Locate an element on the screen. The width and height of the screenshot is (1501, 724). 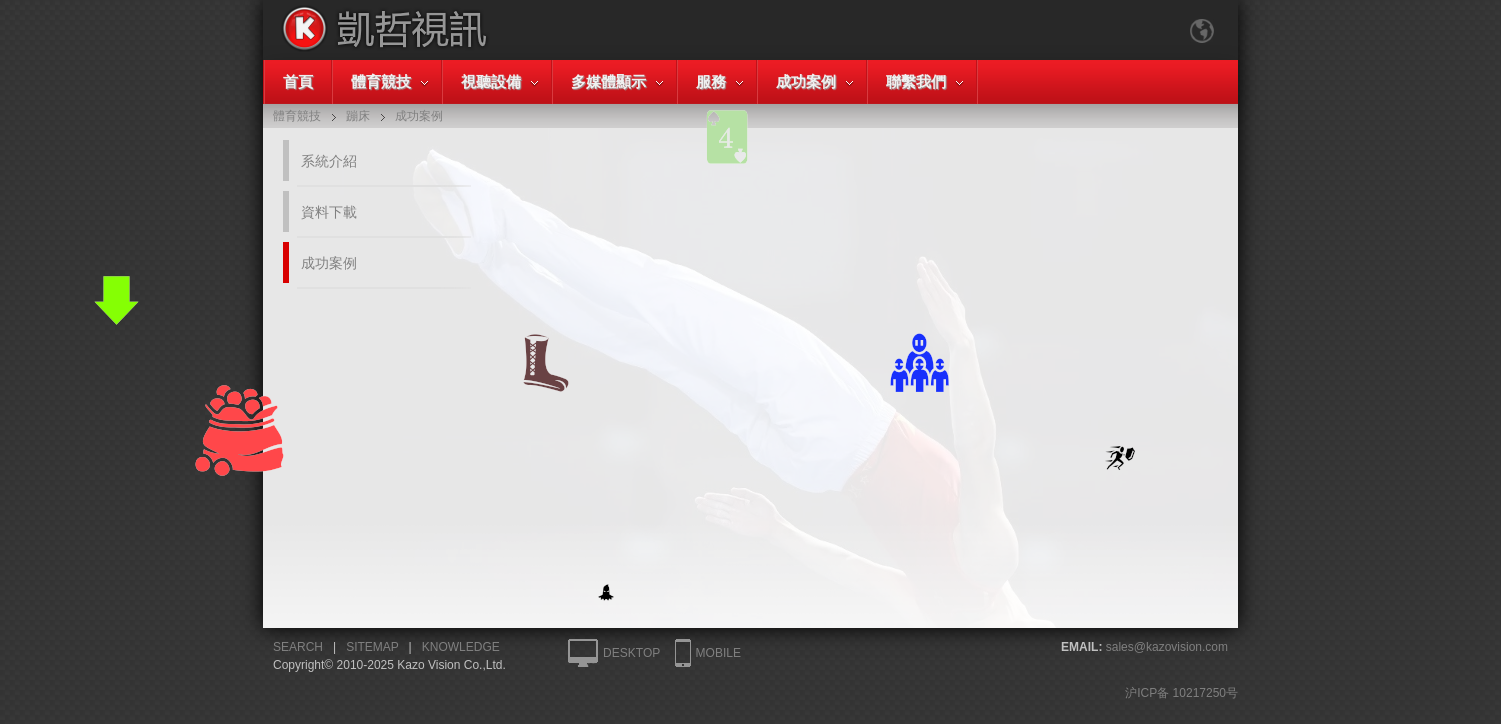
view your minions or followers in-game is located at coordinates (919, 362).